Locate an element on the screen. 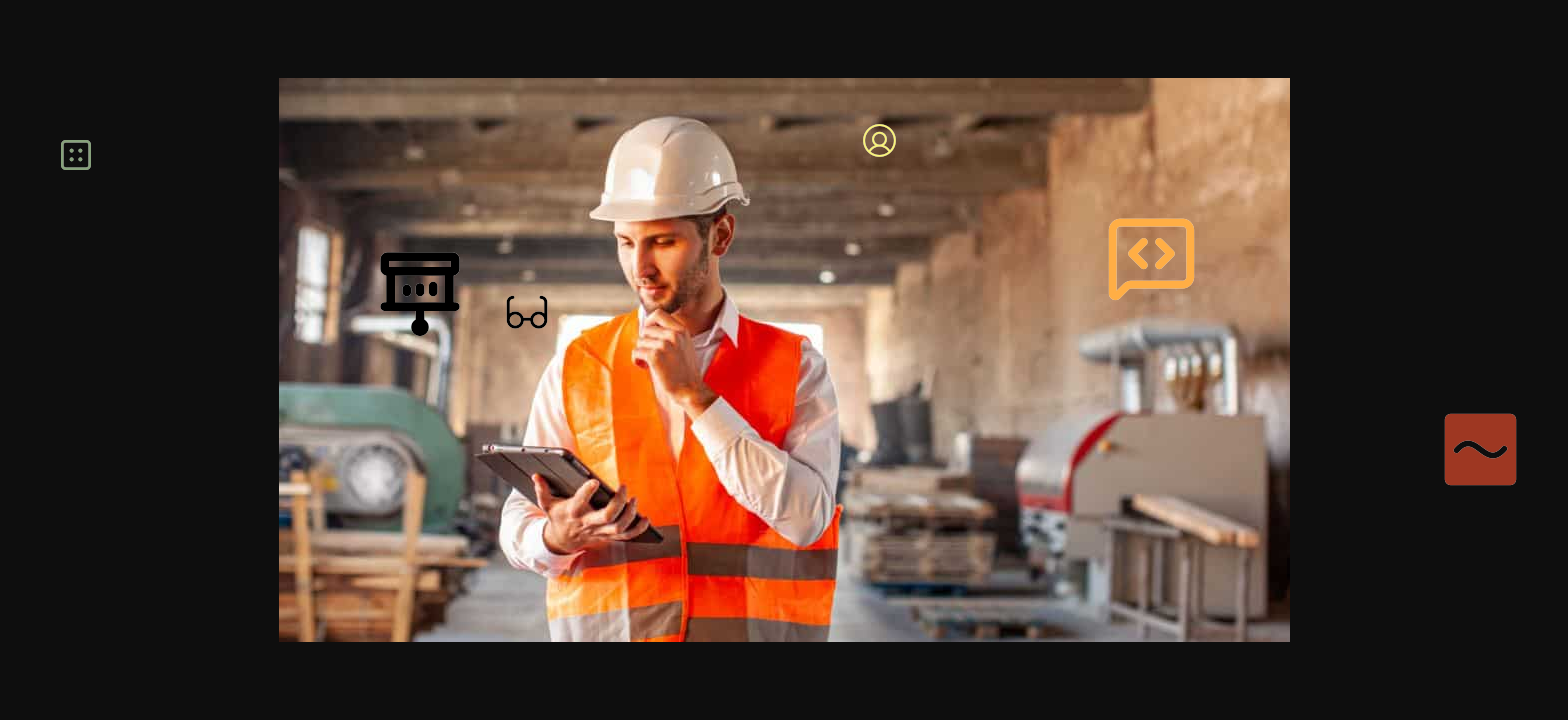  roll or randomize with a value of four is located at coordinates (76, 155).